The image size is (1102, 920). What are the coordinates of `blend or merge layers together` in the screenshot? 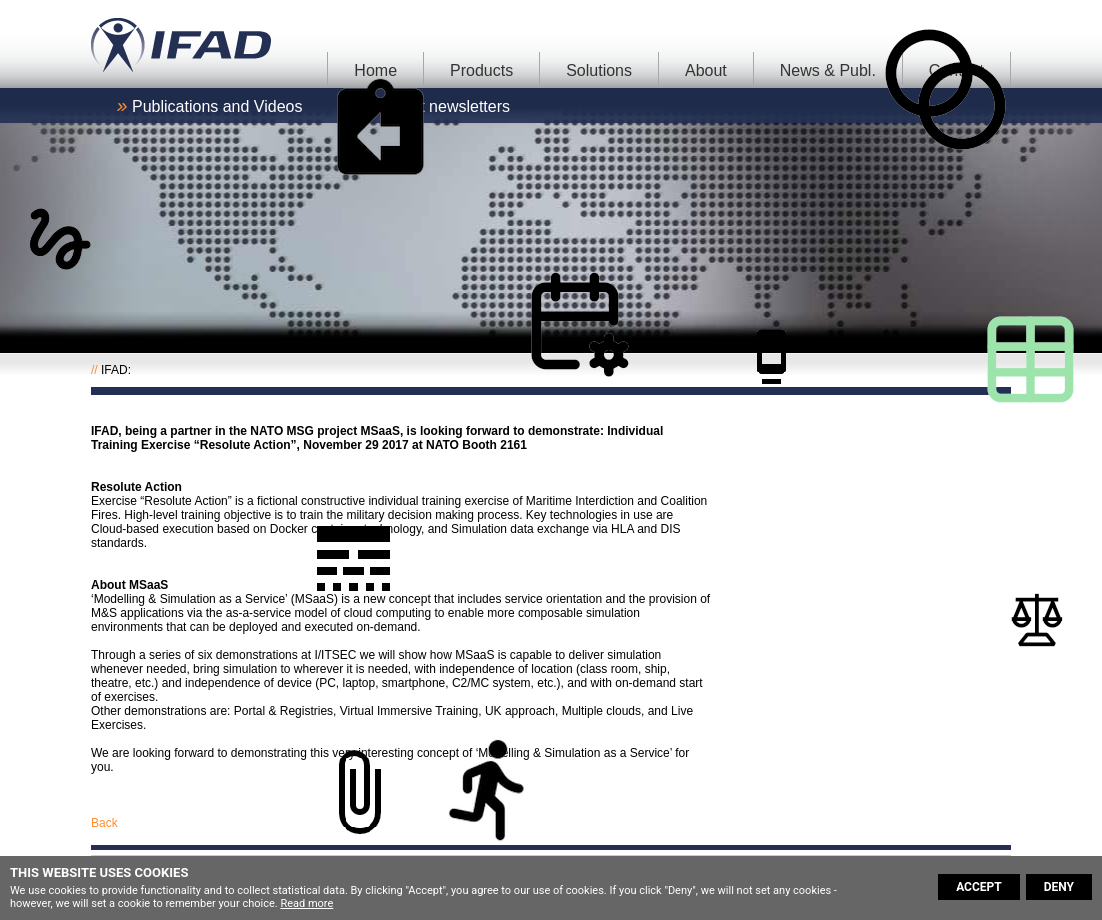 It's located at (945, 89).